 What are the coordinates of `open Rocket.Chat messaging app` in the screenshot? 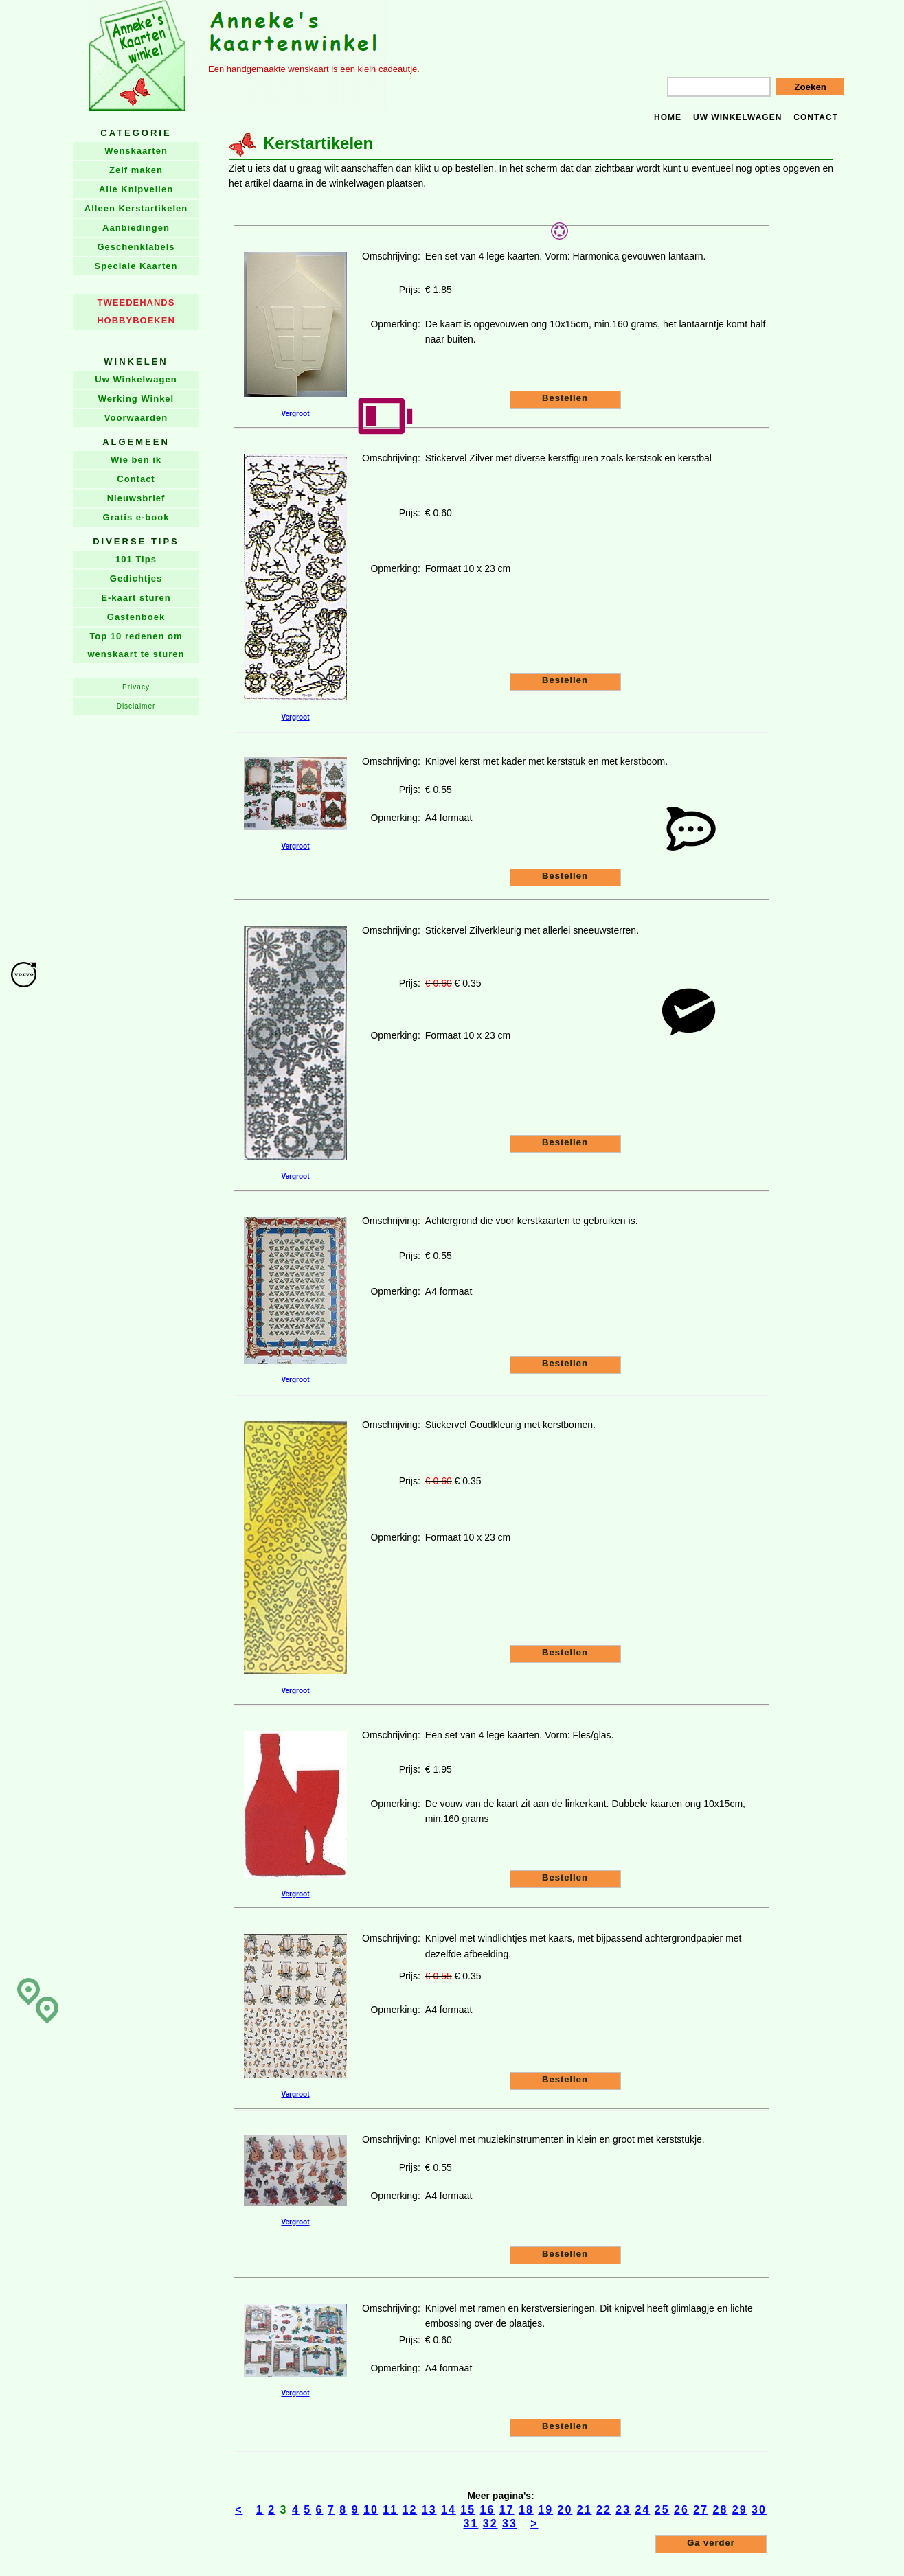 It's located at (691, 829).